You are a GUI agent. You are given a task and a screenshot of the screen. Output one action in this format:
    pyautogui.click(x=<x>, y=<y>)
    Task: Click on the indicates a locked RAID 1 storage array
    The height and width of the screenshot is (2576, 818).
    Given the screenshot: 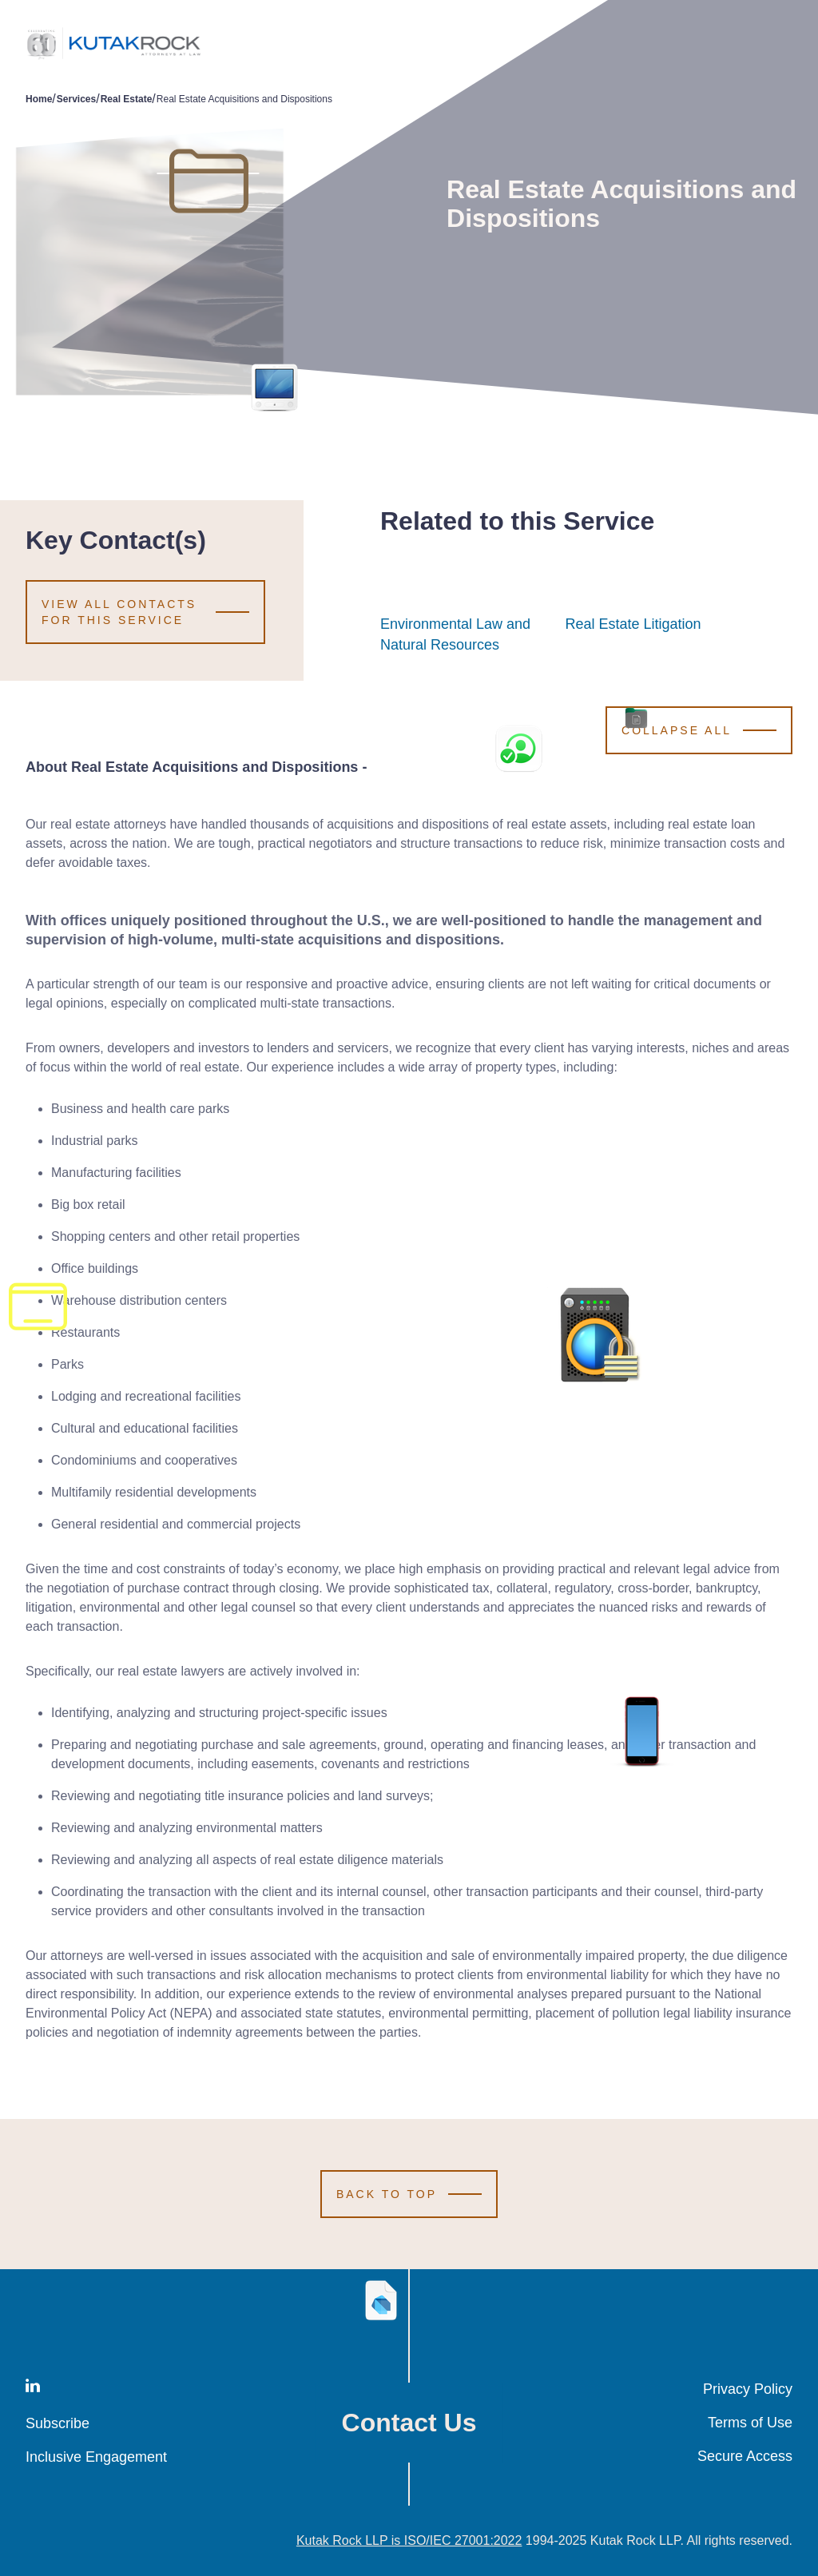 What is the action you would take?
    pyautogui.click(x=594, y=1334)
    